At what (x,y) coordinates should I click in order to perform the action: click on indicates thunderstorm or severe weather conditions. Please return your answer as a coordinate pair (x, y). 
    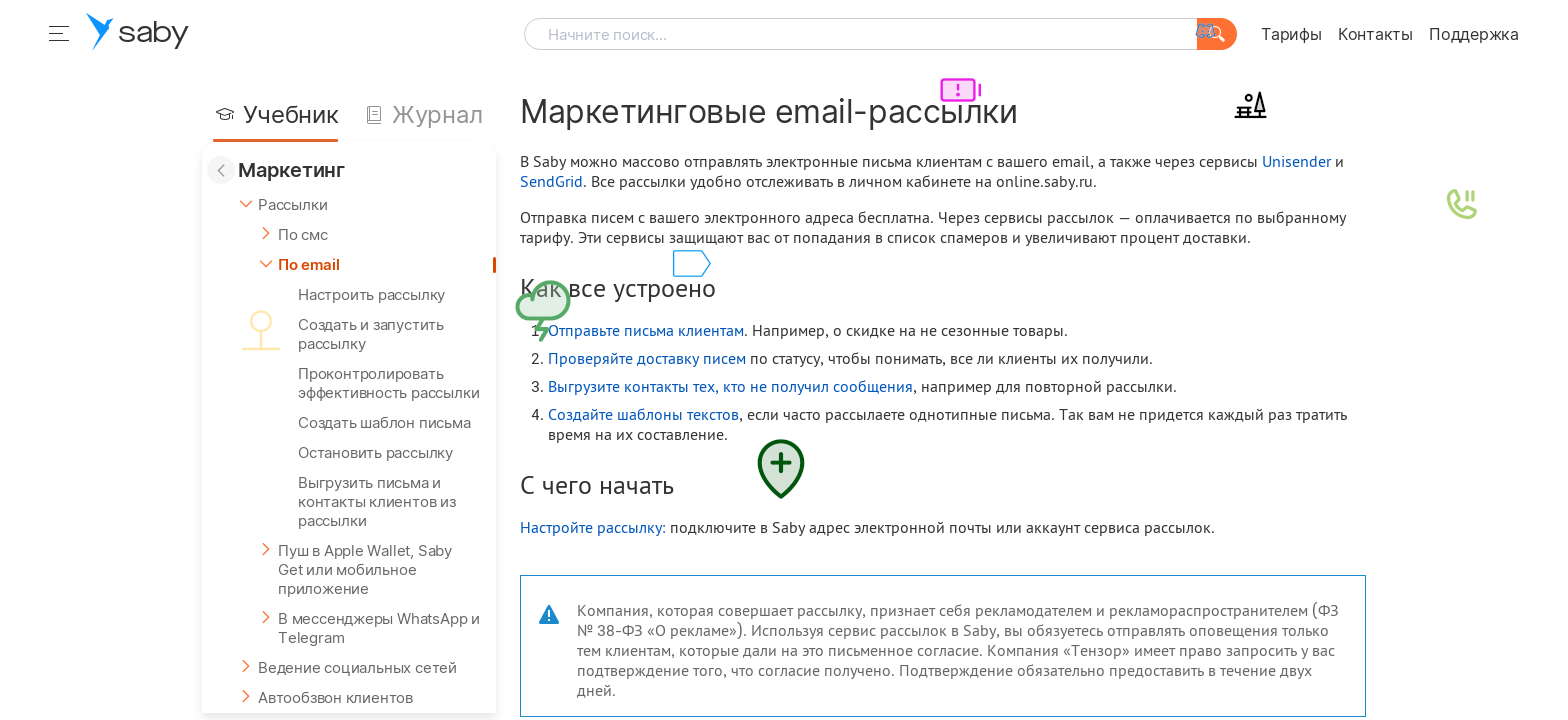
    Looking at the image, I should click on (543, 310).